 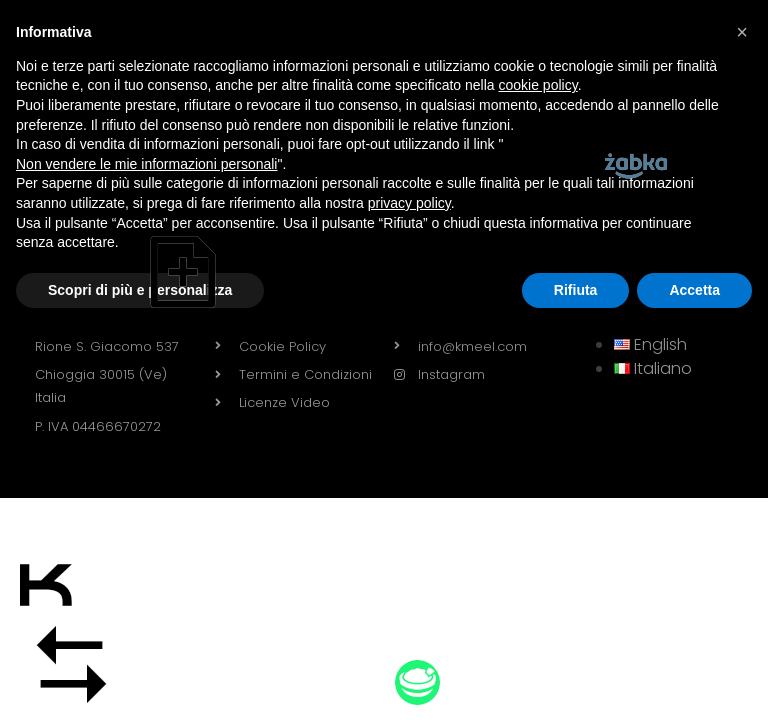 I want to click on switch or swap between two items, so click(x=71, y=664).